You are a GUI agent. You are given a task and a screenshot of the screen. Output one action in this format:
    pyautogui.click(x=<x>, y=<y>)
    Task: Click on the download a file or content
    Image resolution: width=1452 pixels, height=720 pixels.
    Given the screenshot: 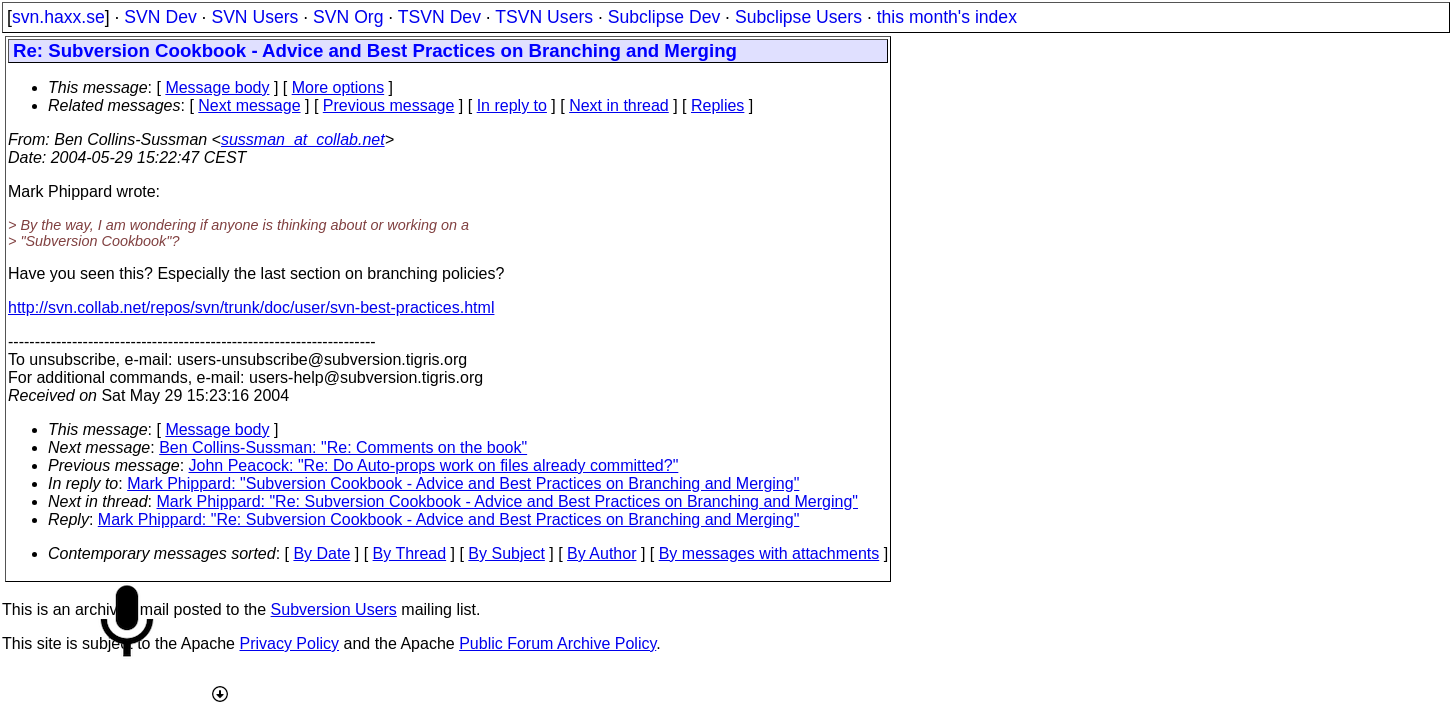 What is the action you would take?
    pyautogui.click(x=220, y=694)
    